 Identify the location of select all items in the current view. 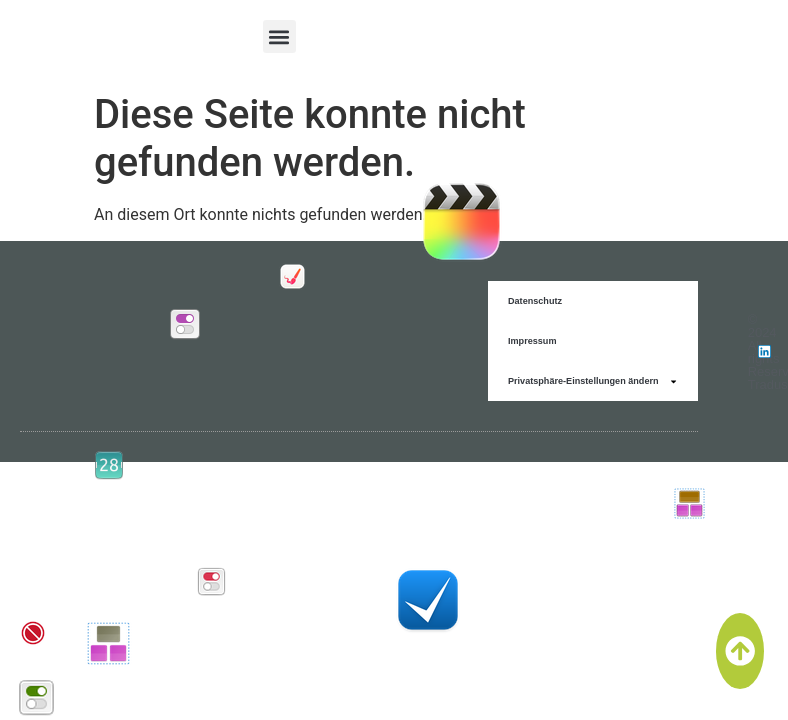
(108, 643).